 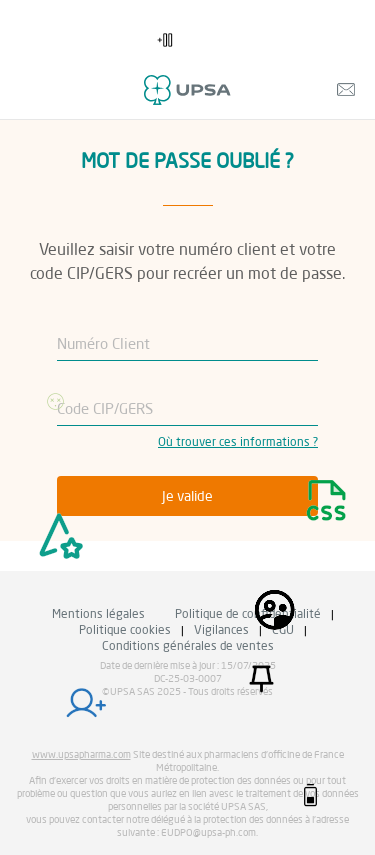 What do you see at coordinates (55, 401) in the screenshot?
I see `indicates an error or failed action` at bounding box center [55, 401].